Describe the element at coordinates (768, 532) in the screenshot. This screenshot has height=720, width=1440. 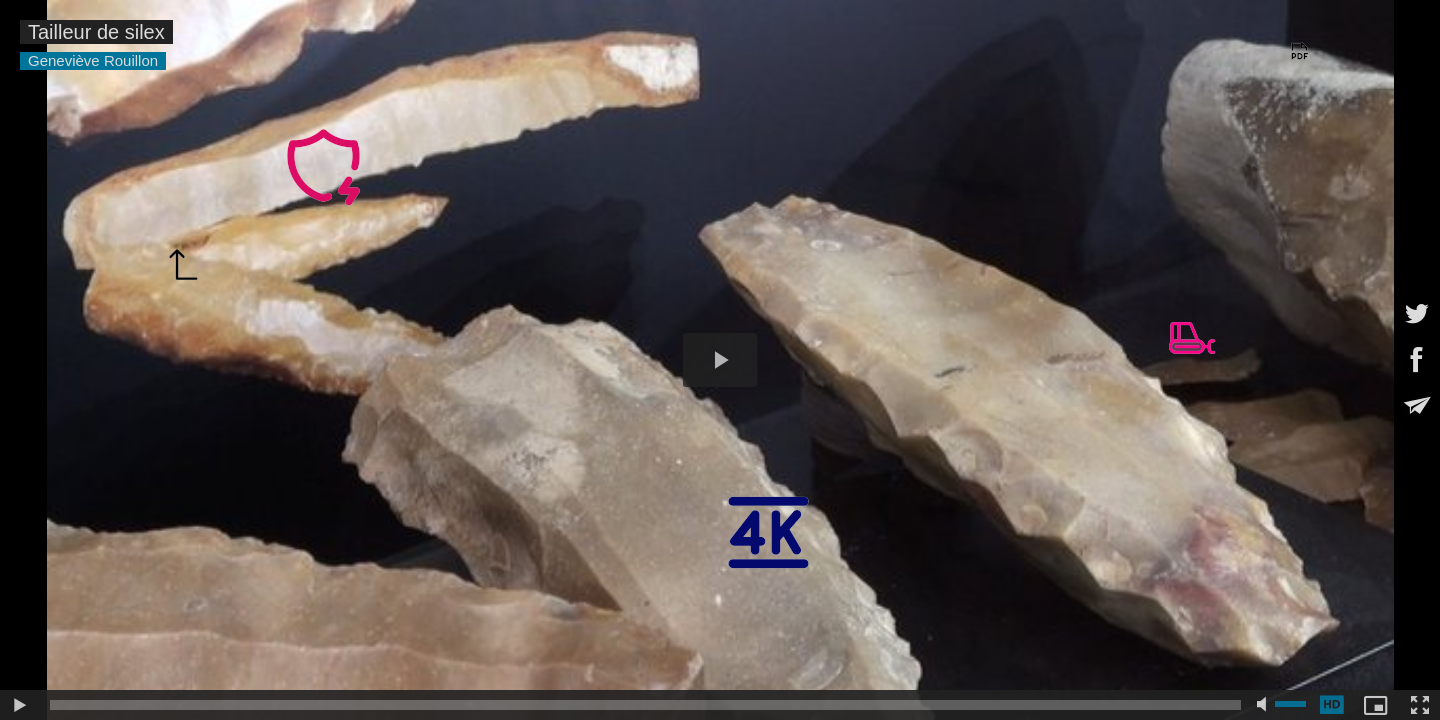
I see `indicates 4K video resolution available` at that location.